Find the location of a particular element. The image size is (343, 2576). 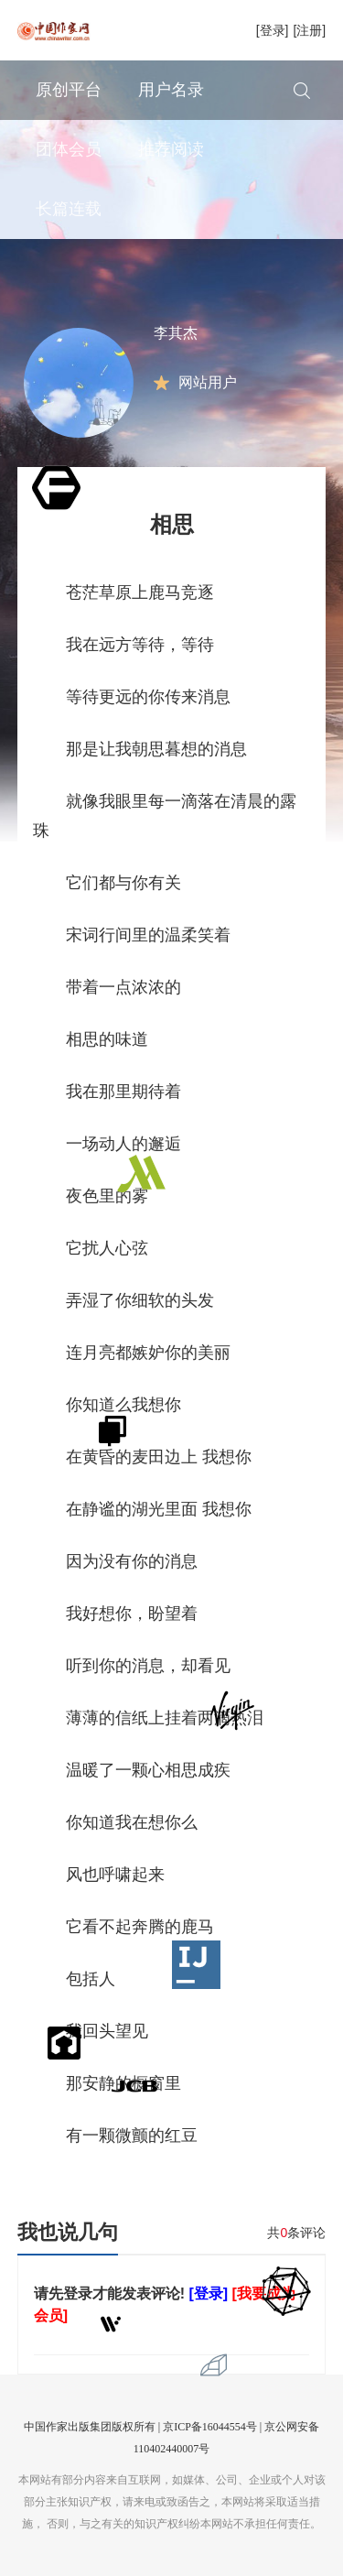

open the Marriott hotel booking app is located at coordinates (141, 1173).